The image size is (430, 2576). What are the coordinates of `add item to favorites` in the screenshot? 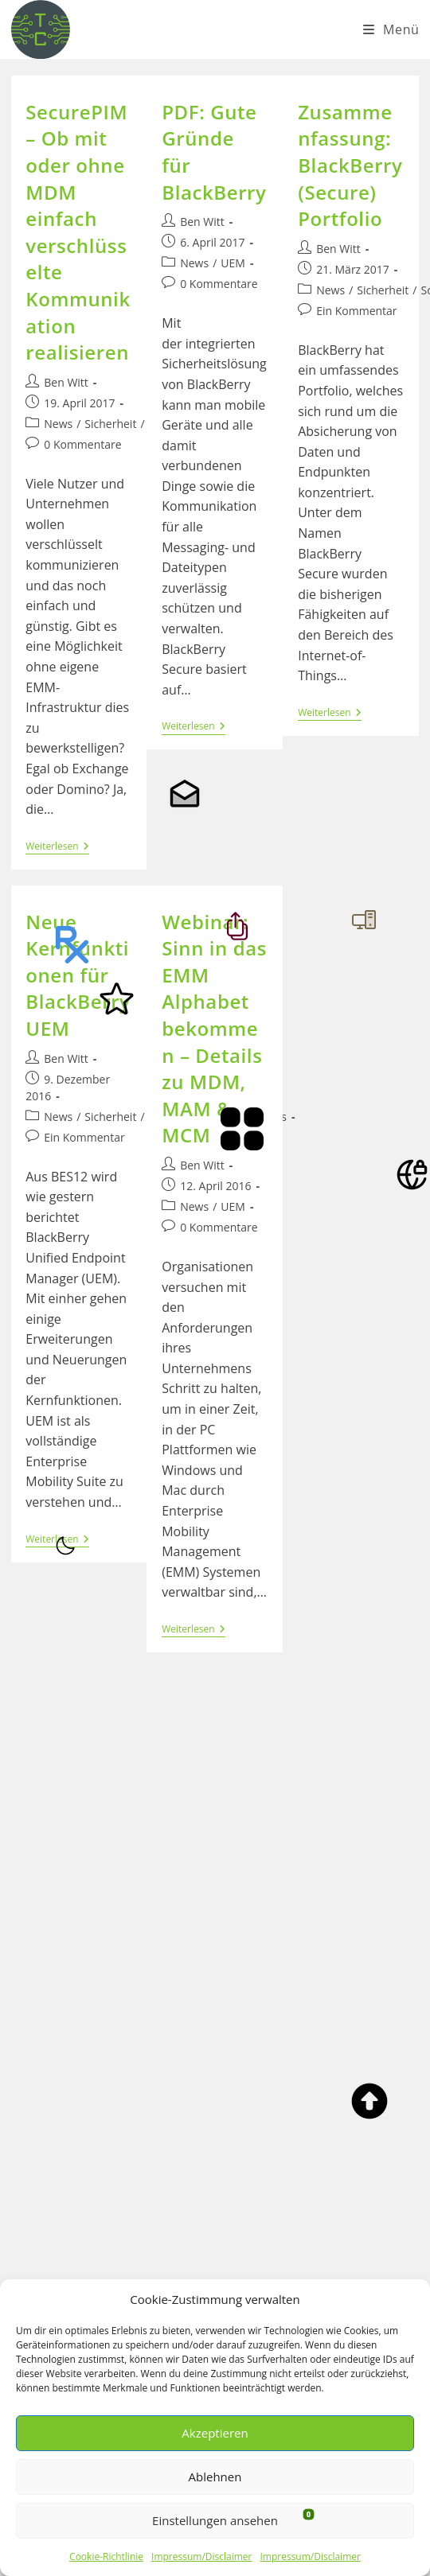 It's located at (116, 998).